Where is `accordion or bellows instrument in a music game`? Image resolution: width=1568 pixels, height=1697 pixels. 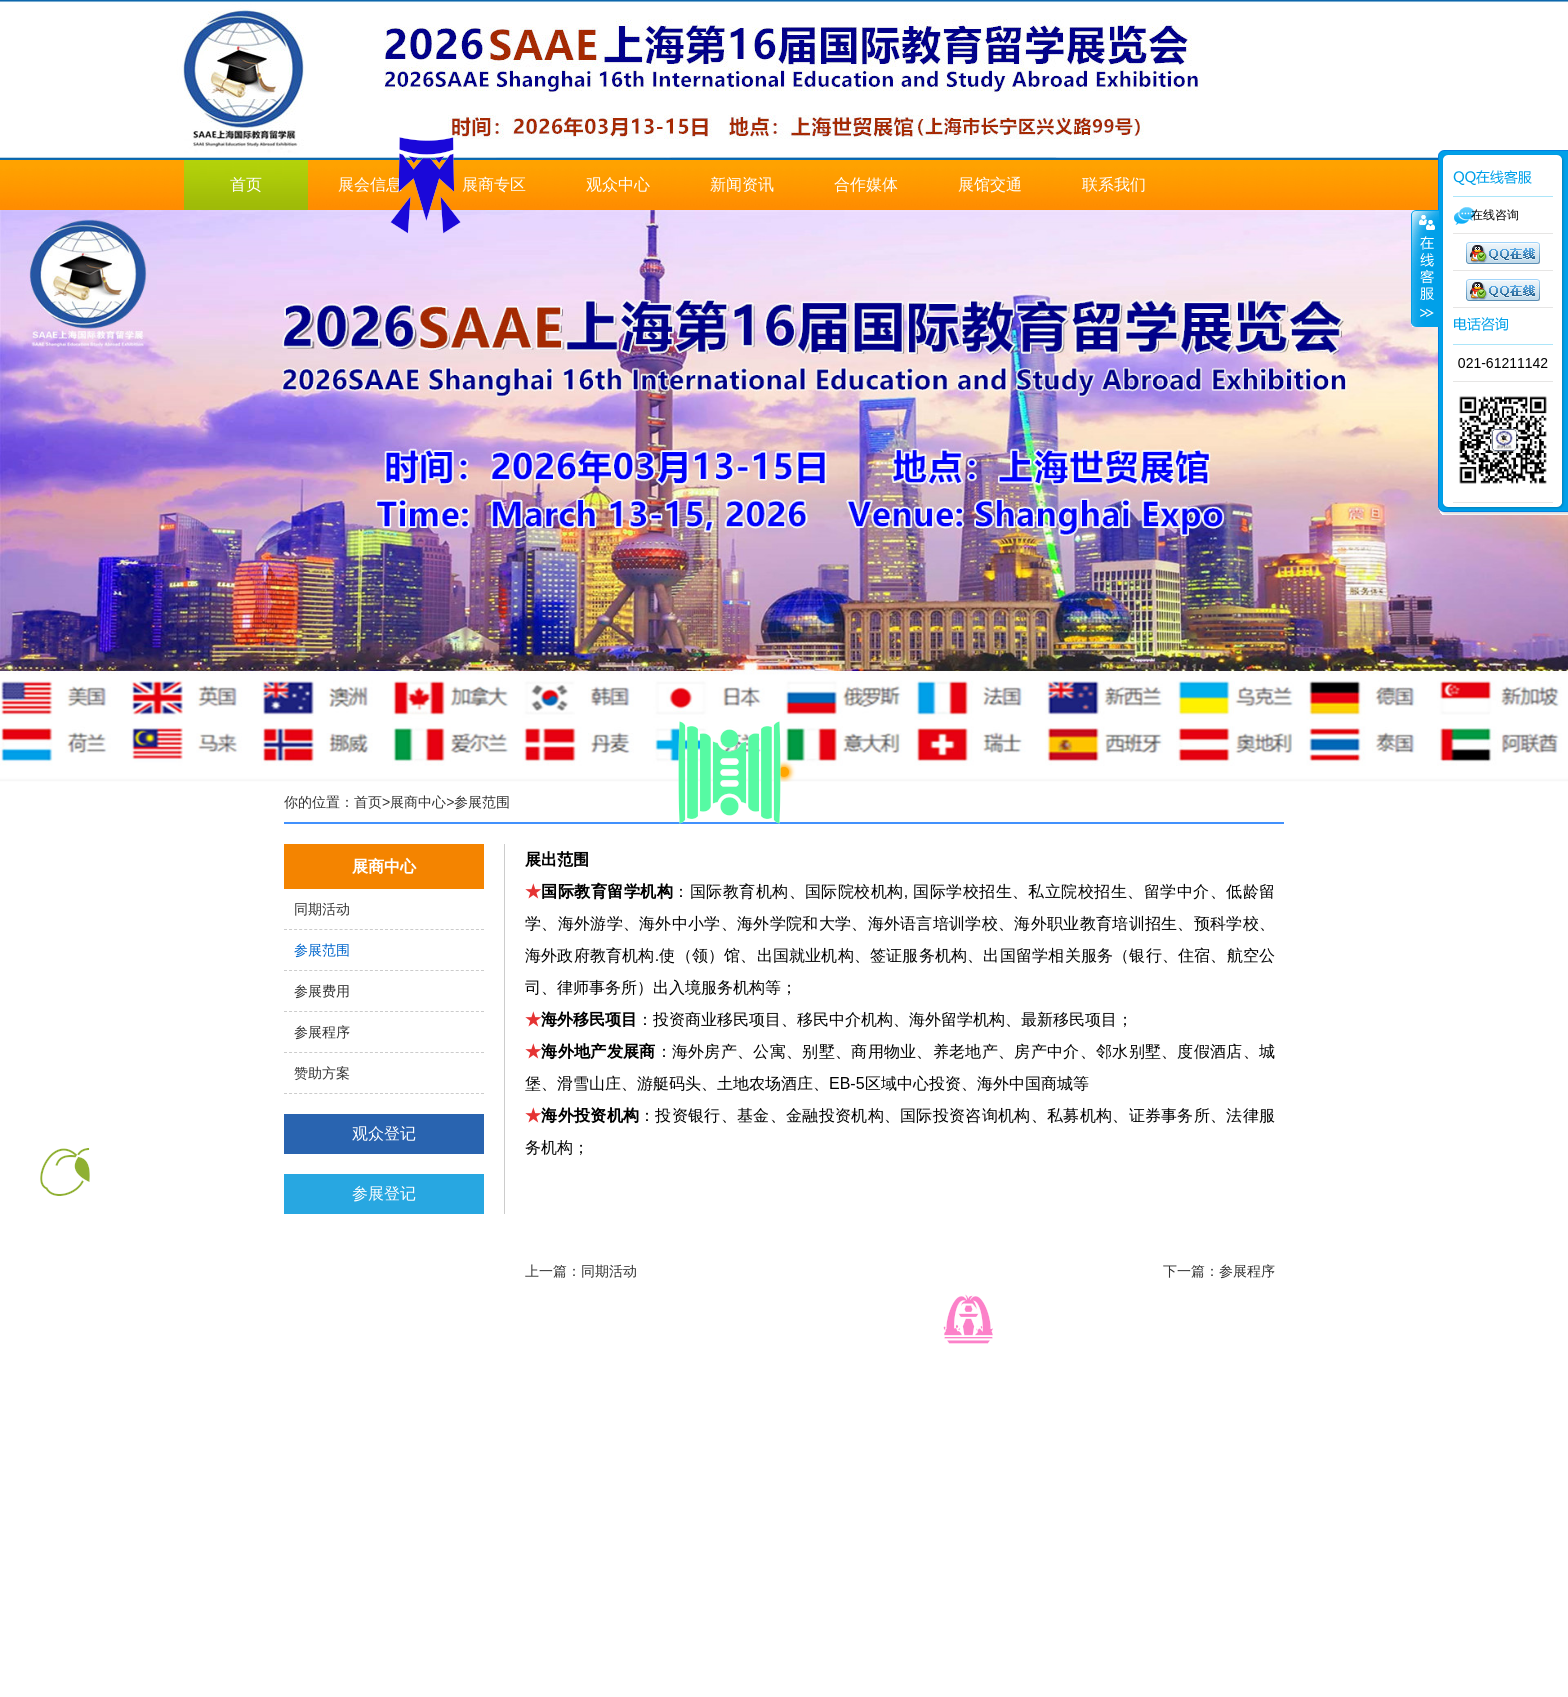 accordion or bellows instrument in a music game is located at coordinates (729, 772).